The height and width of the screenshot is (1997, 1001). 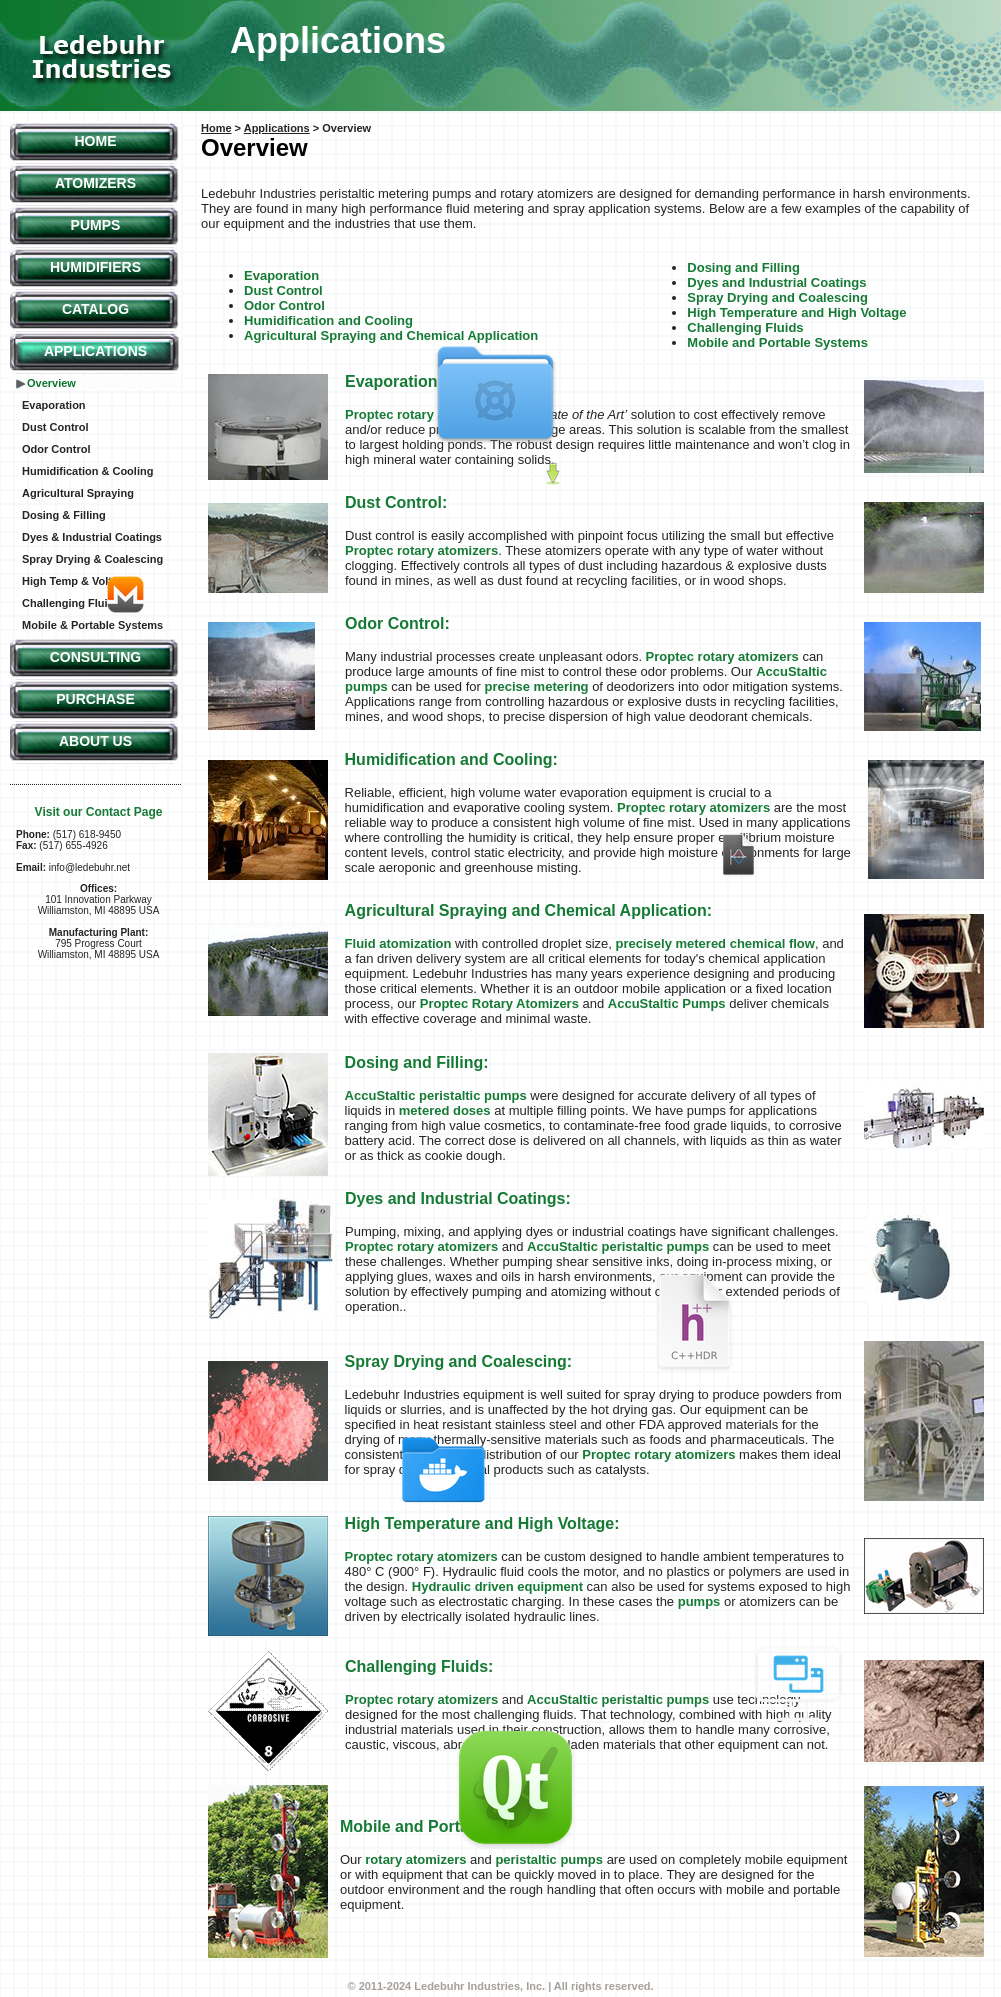 I want to click on open folder containing docker projects, so click(x=443, y=1472).